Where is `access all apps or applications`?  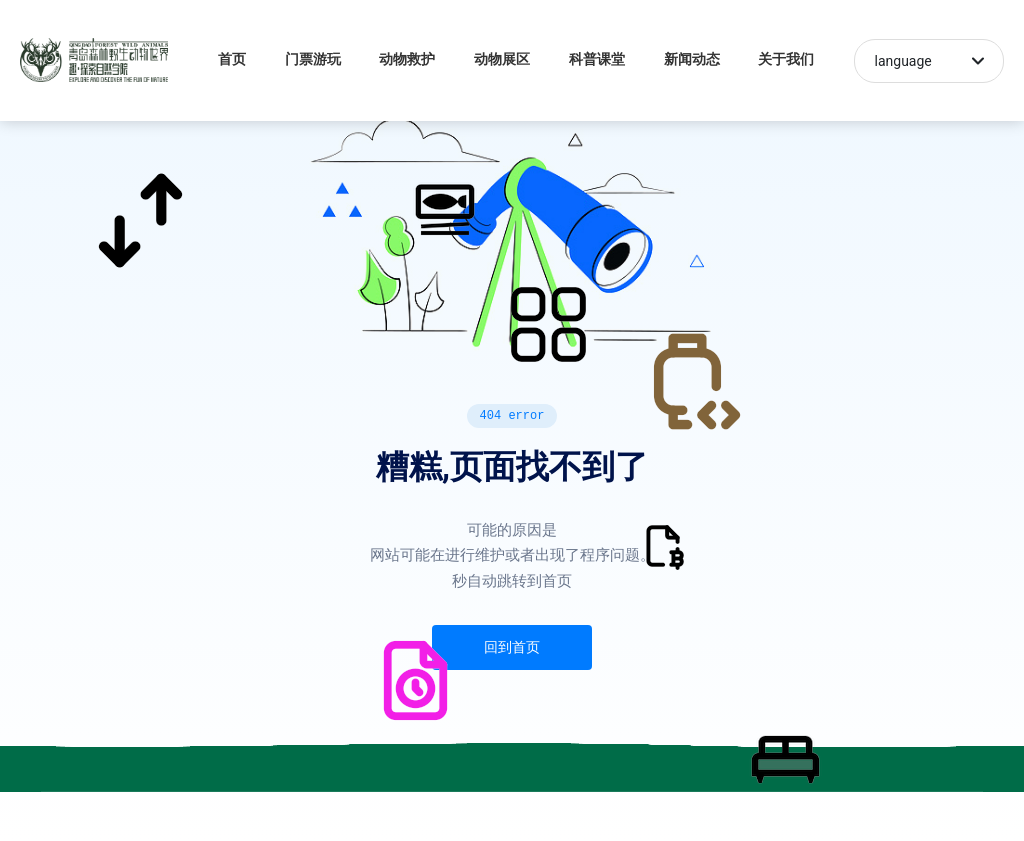 access all apps or applications is located at coordinates (548, 324).